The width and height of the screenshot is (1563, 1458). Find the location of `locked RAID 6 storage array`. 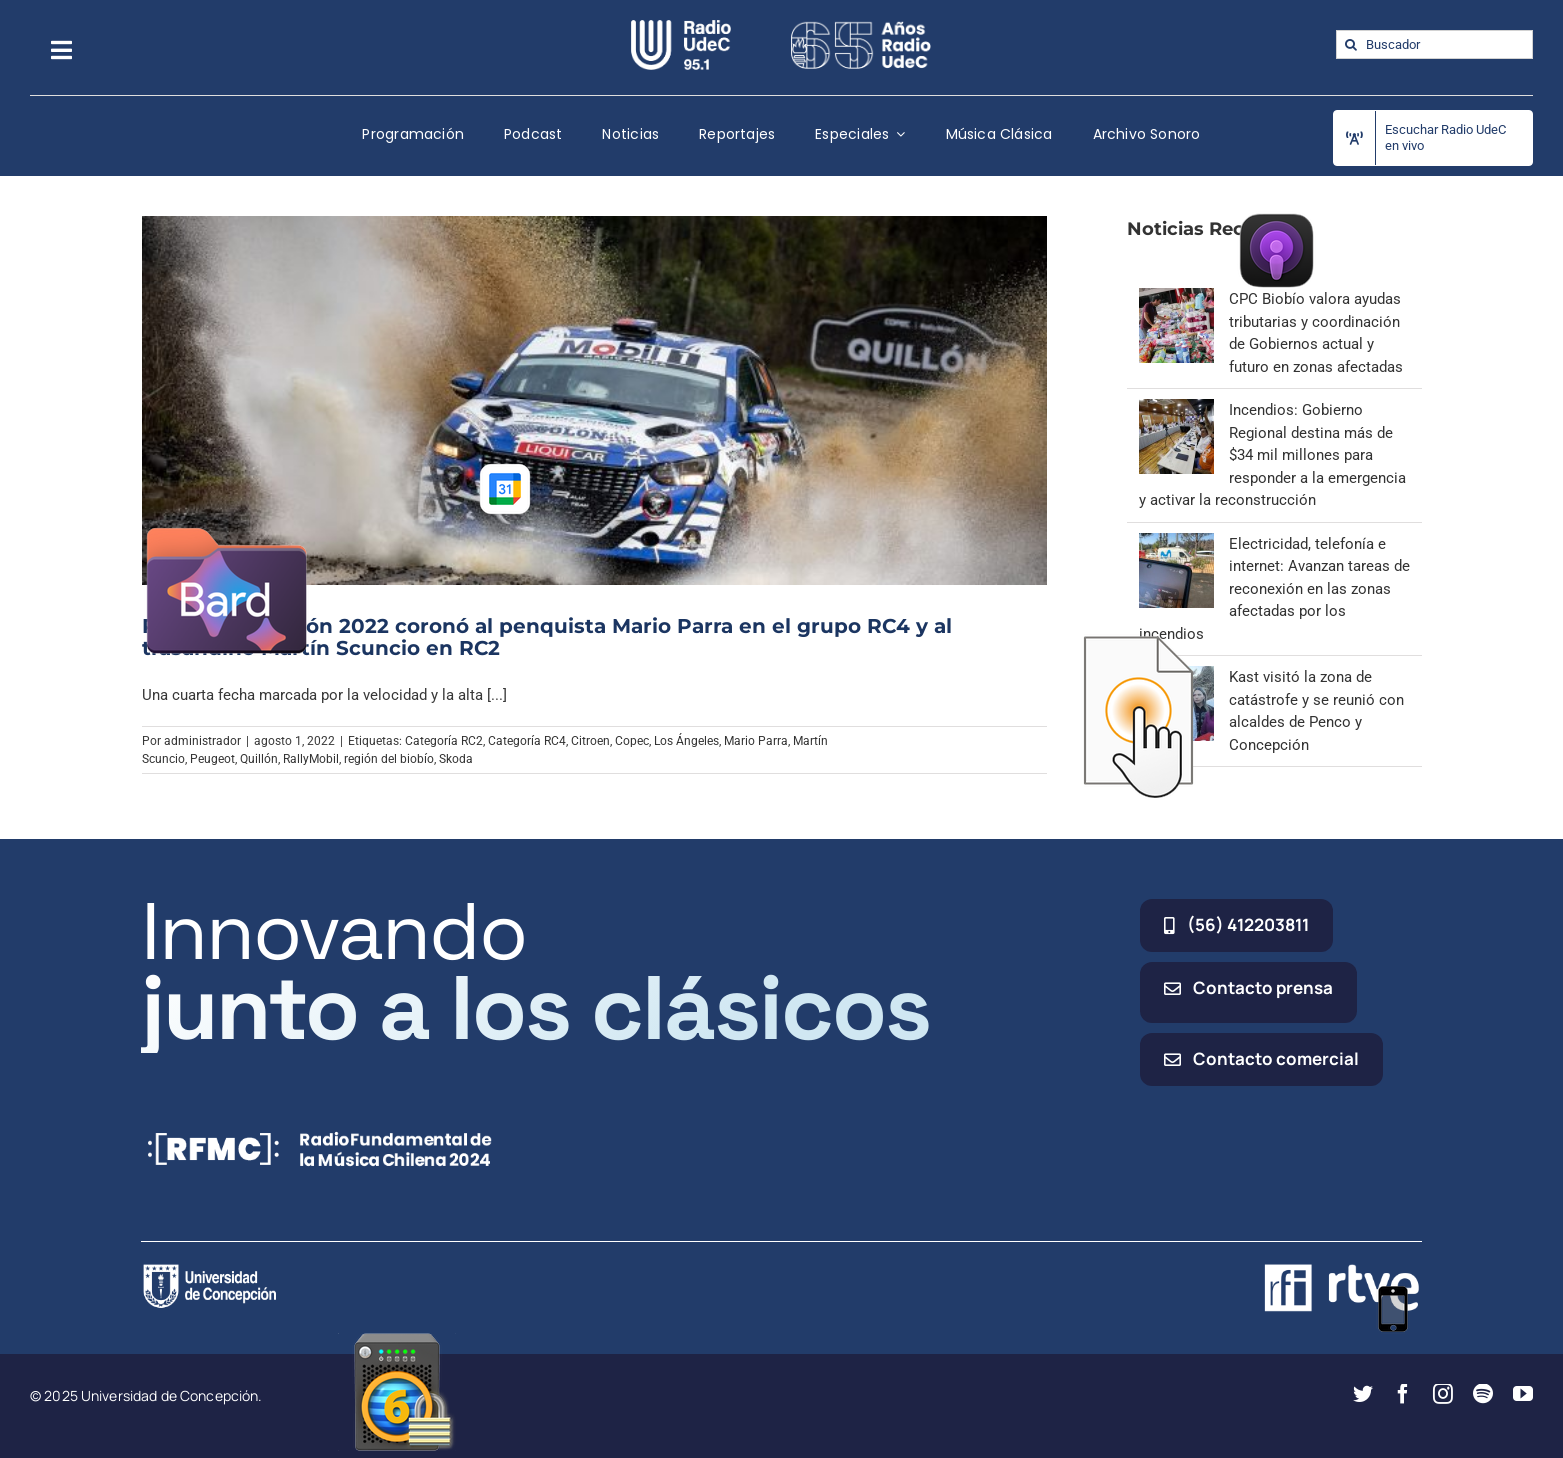

locked RAID 6 storage array is located at coordinates (397, 1392).